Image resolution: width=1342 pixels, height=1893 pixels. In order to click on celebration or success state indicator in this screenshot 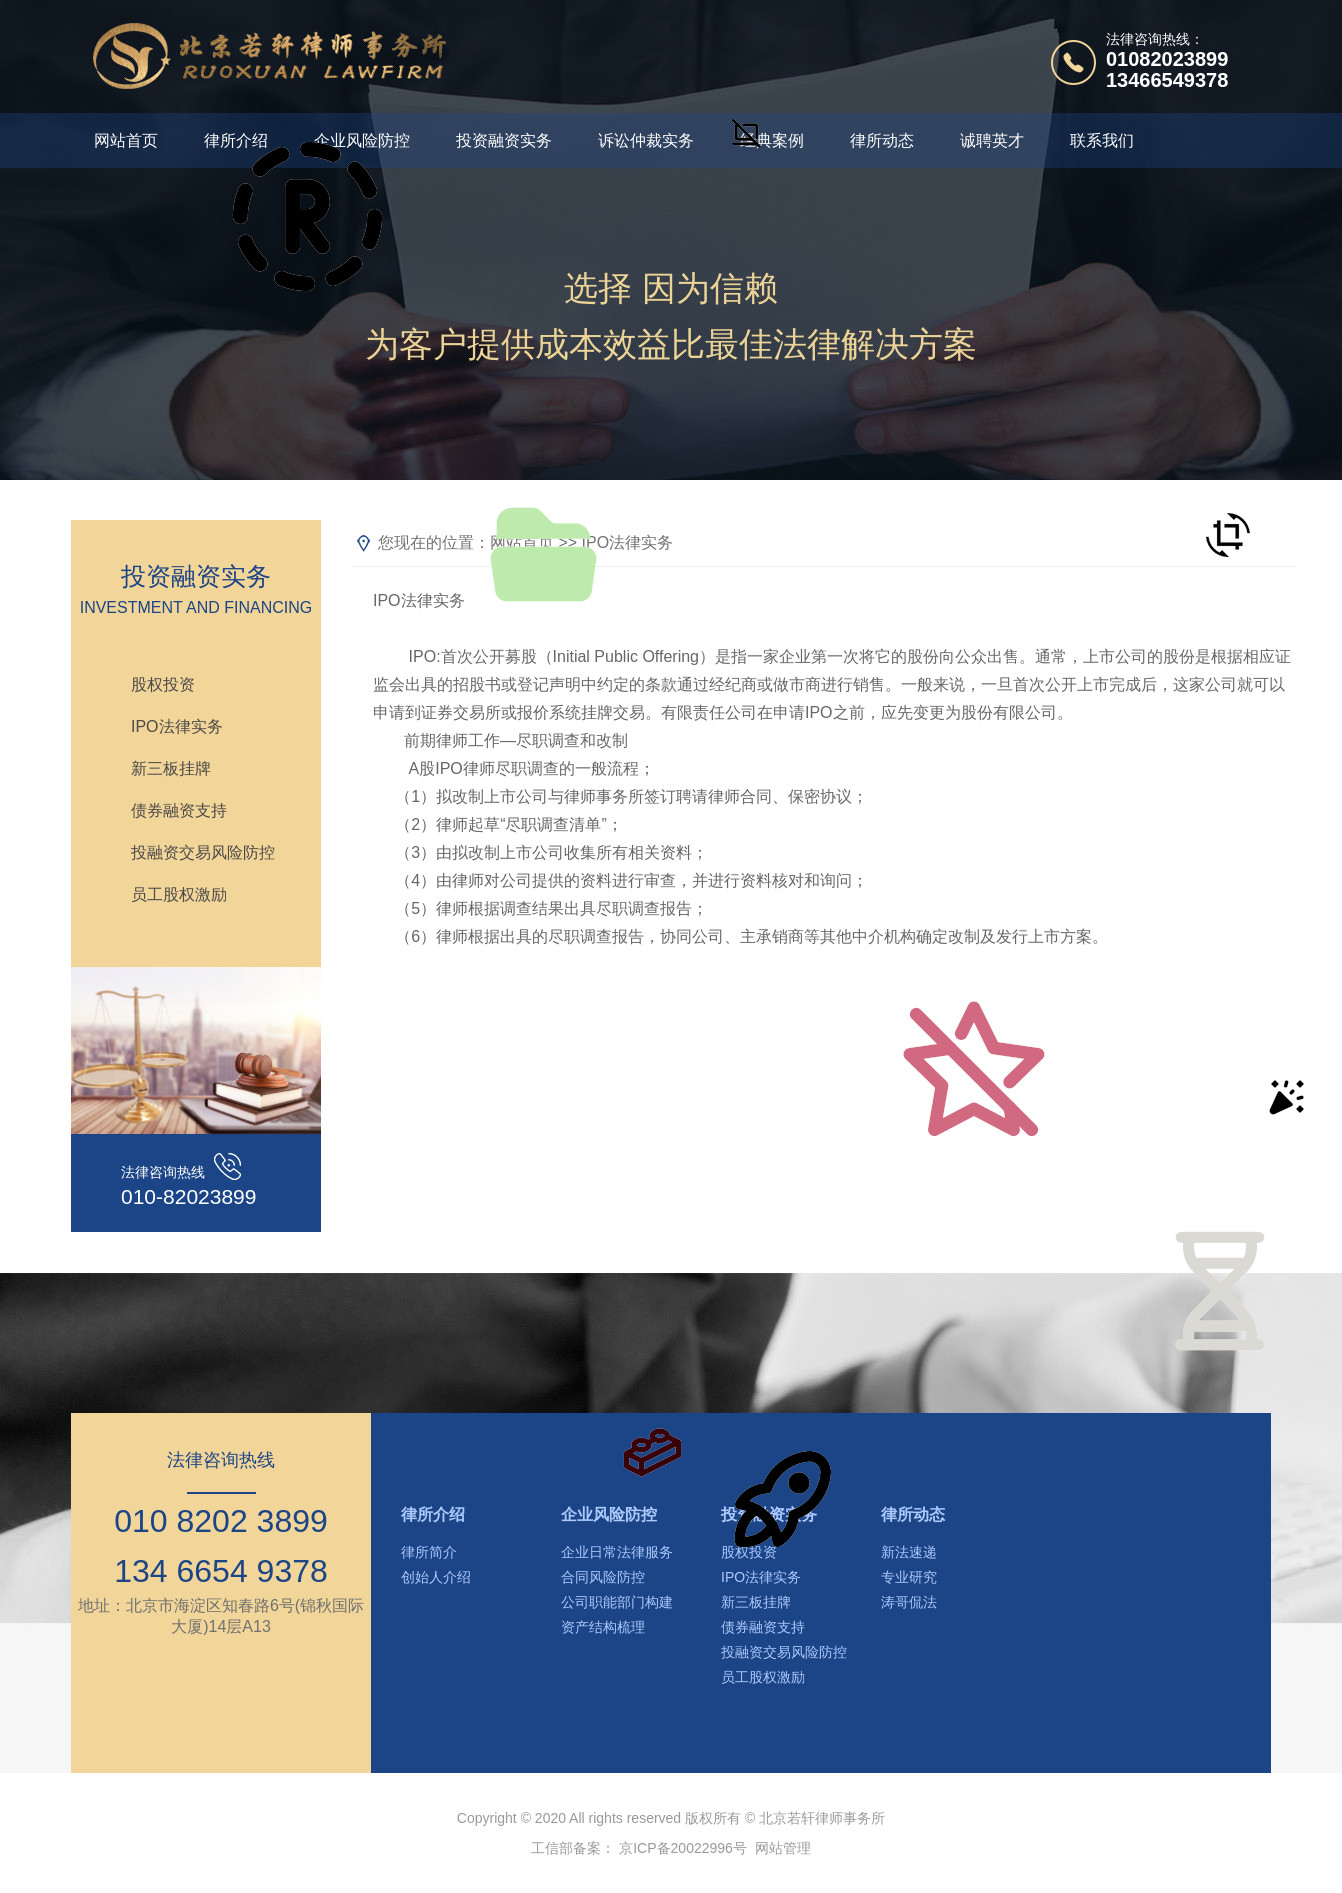, I will do `click(1287, 1096)`.